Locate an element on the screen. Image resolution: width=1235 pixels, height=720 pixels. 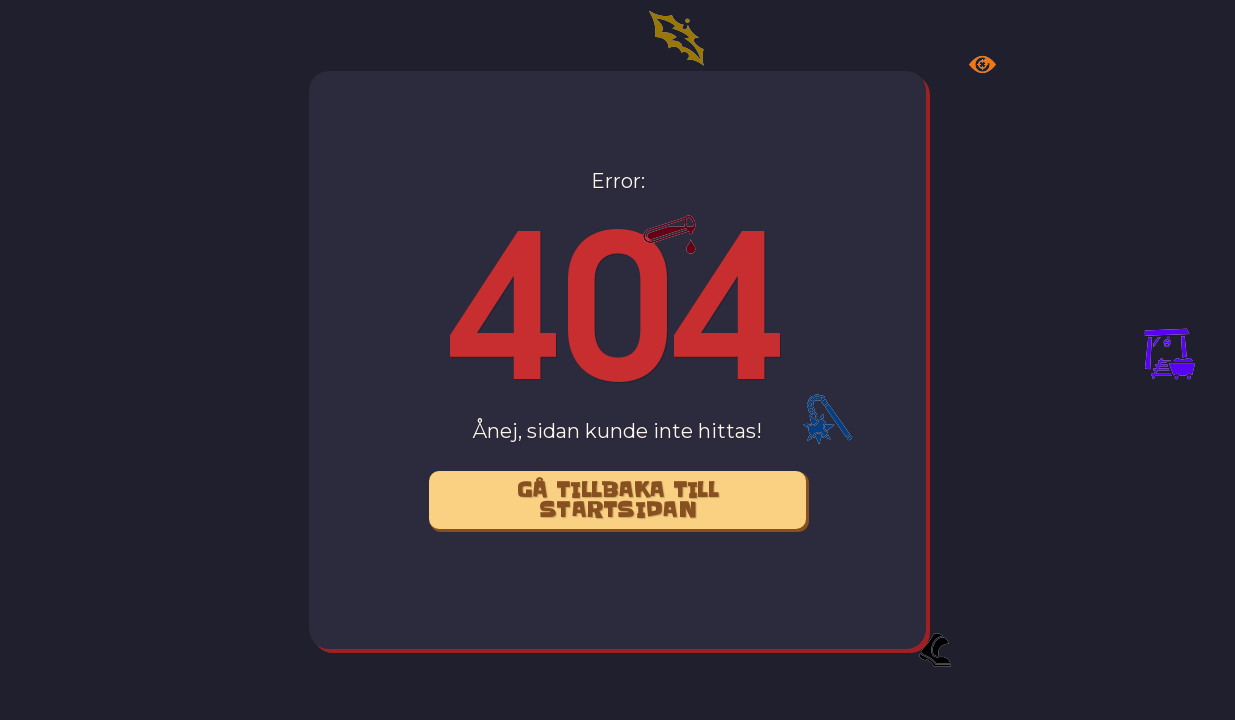
focus or target tracking mode is located at coordinates (982, 64).